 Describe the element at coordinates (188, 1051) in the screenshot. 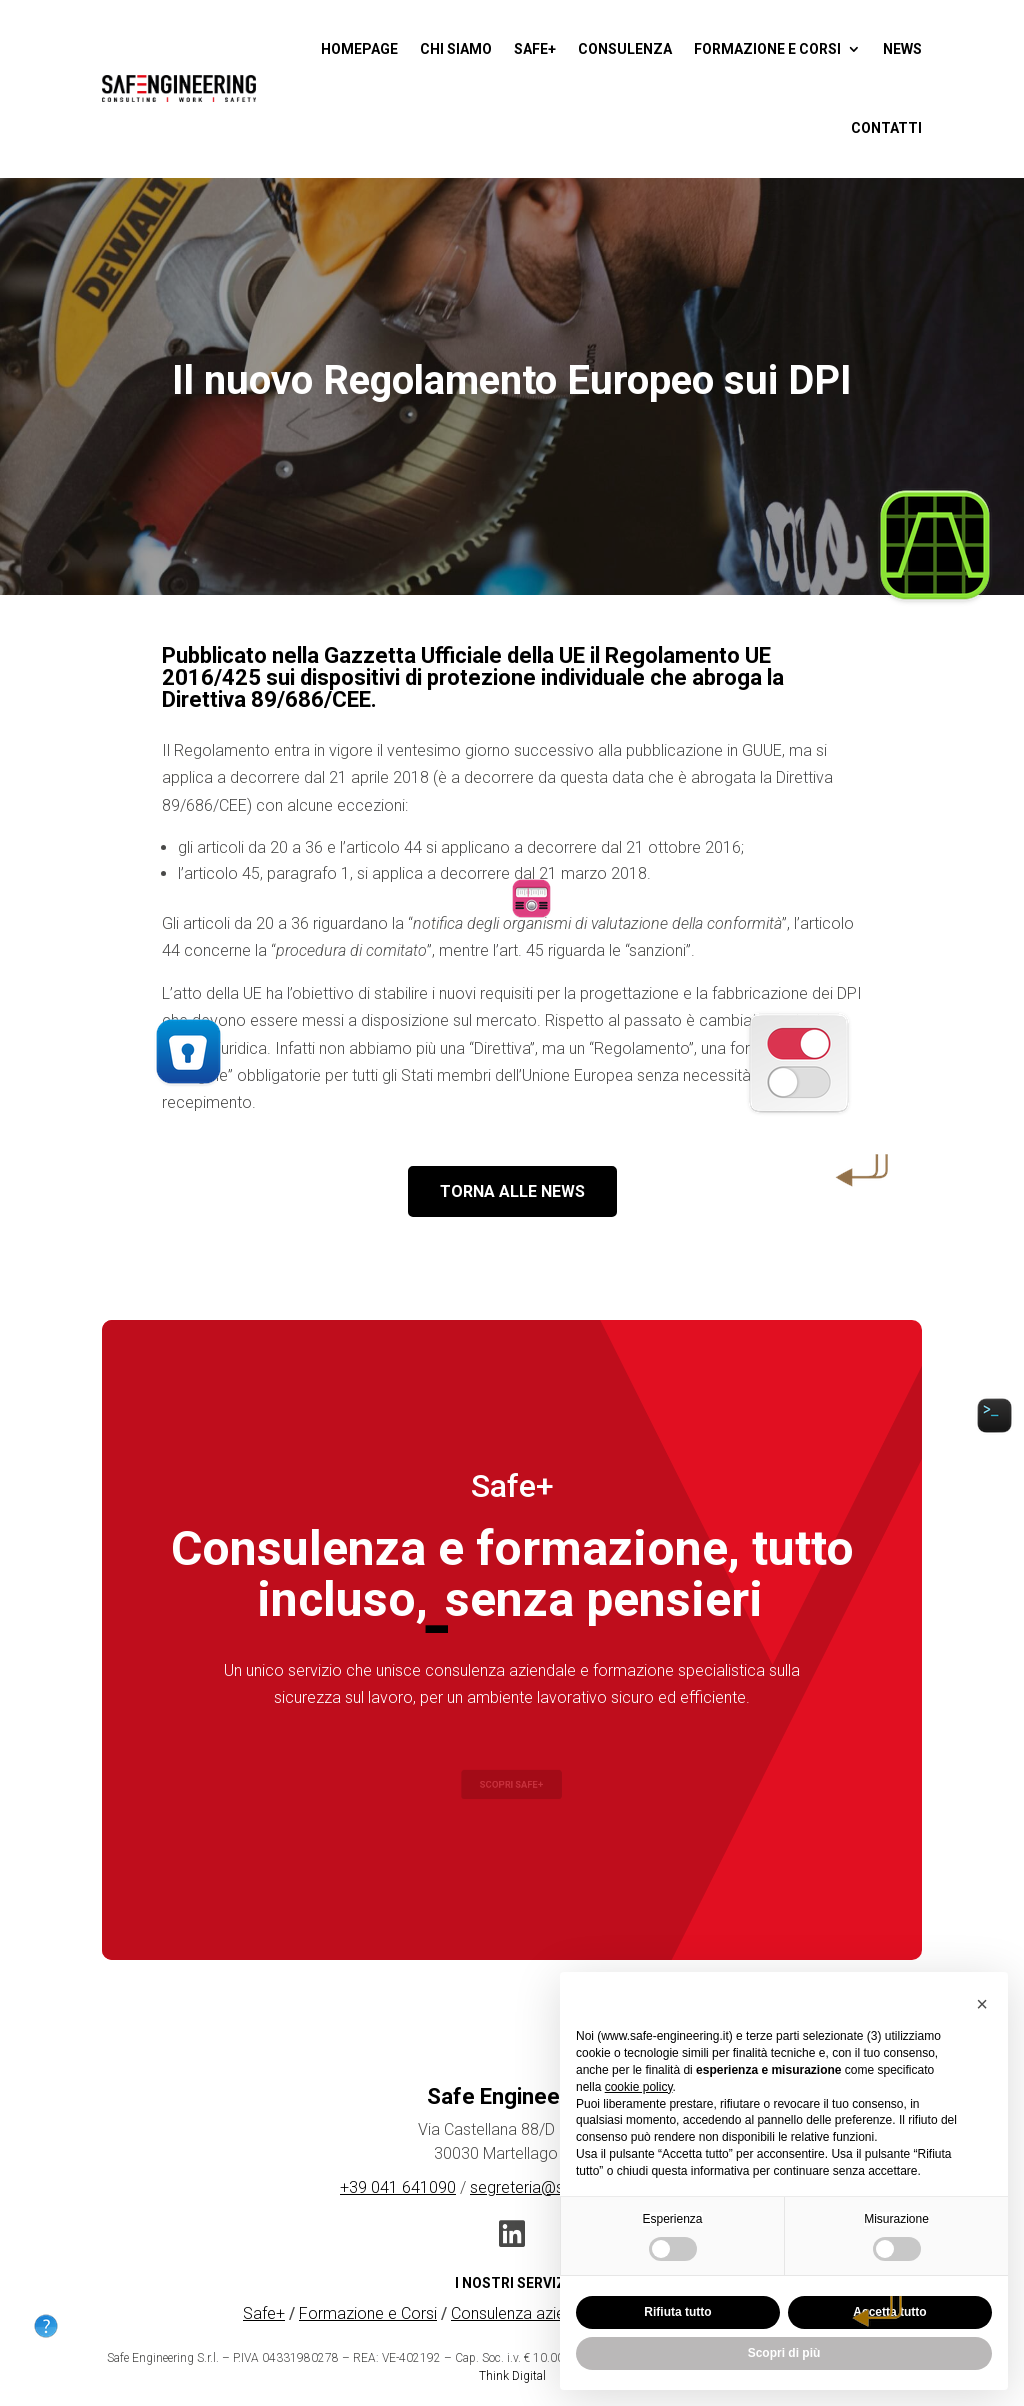

I see `open enpass password manager` at that location.